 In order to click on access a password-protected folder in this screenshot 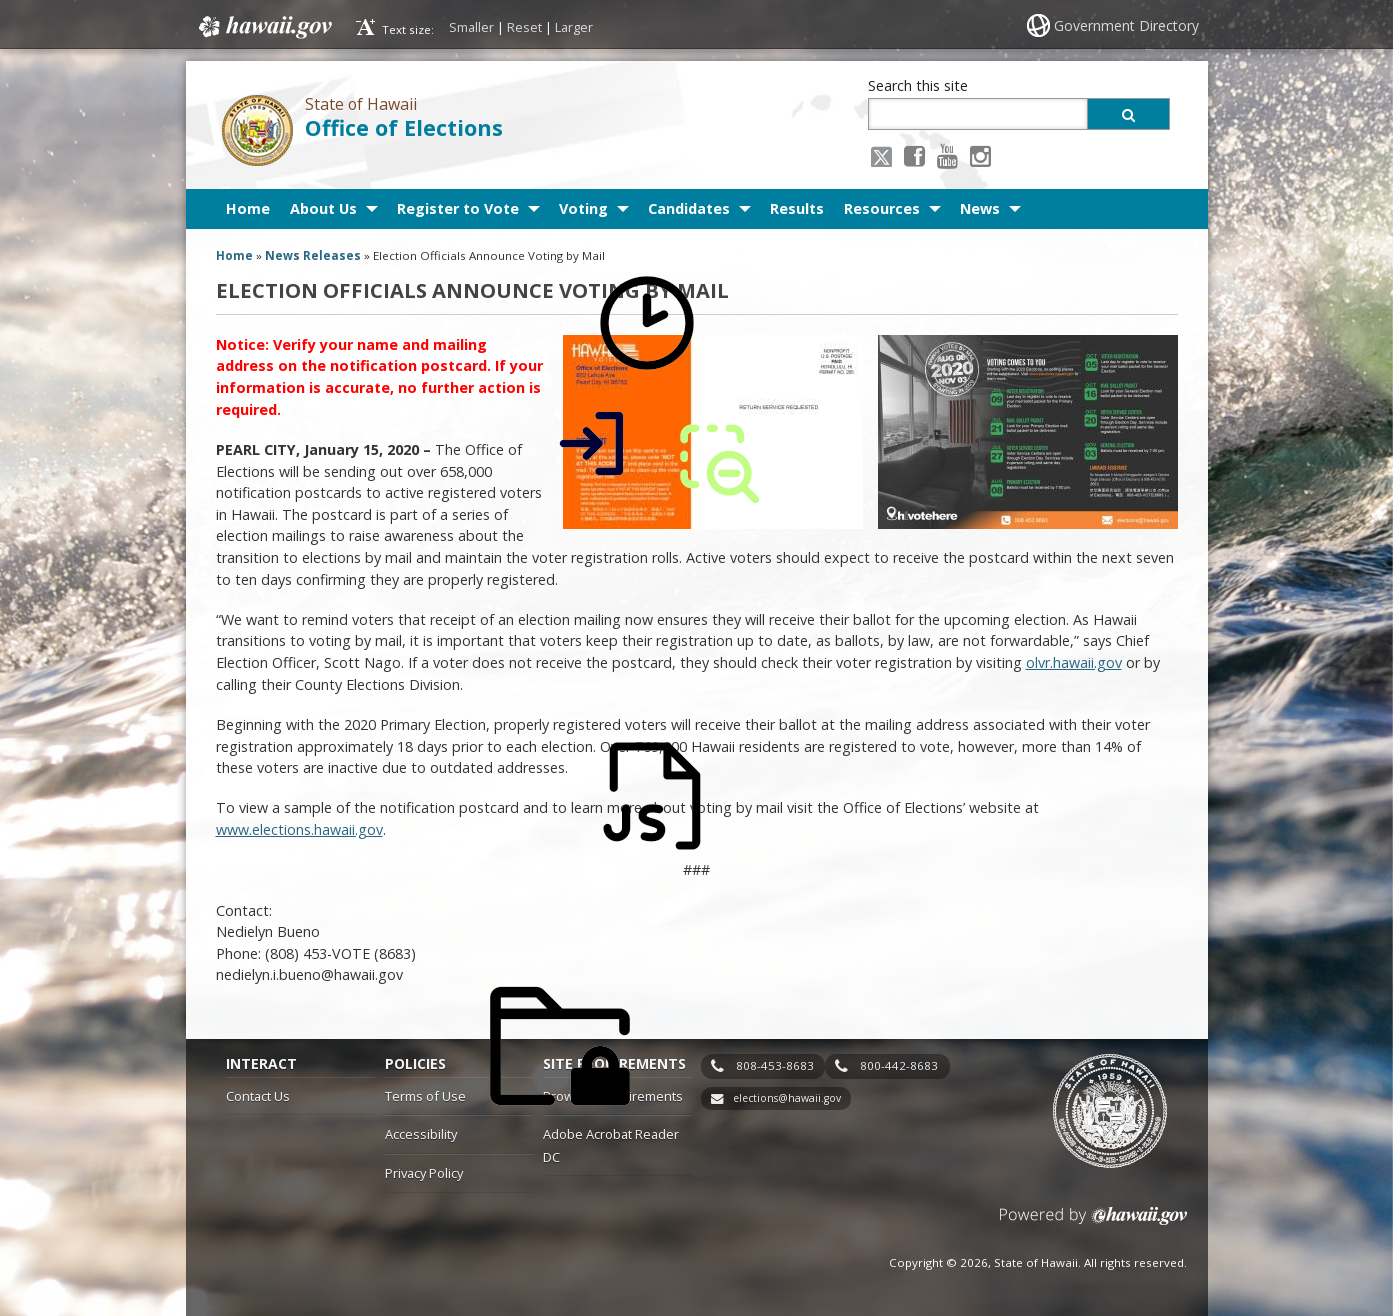, I will do `click(560, 1046)`.